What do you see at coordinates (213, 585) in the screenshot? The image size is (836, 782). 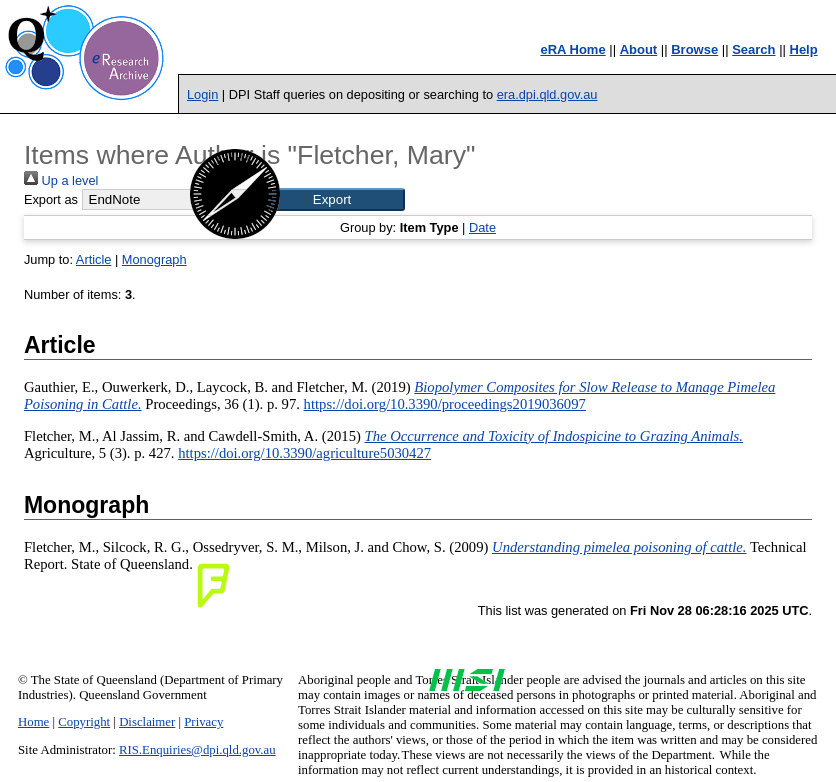 I see `open foursquare app` at bounding box center [213, 585].